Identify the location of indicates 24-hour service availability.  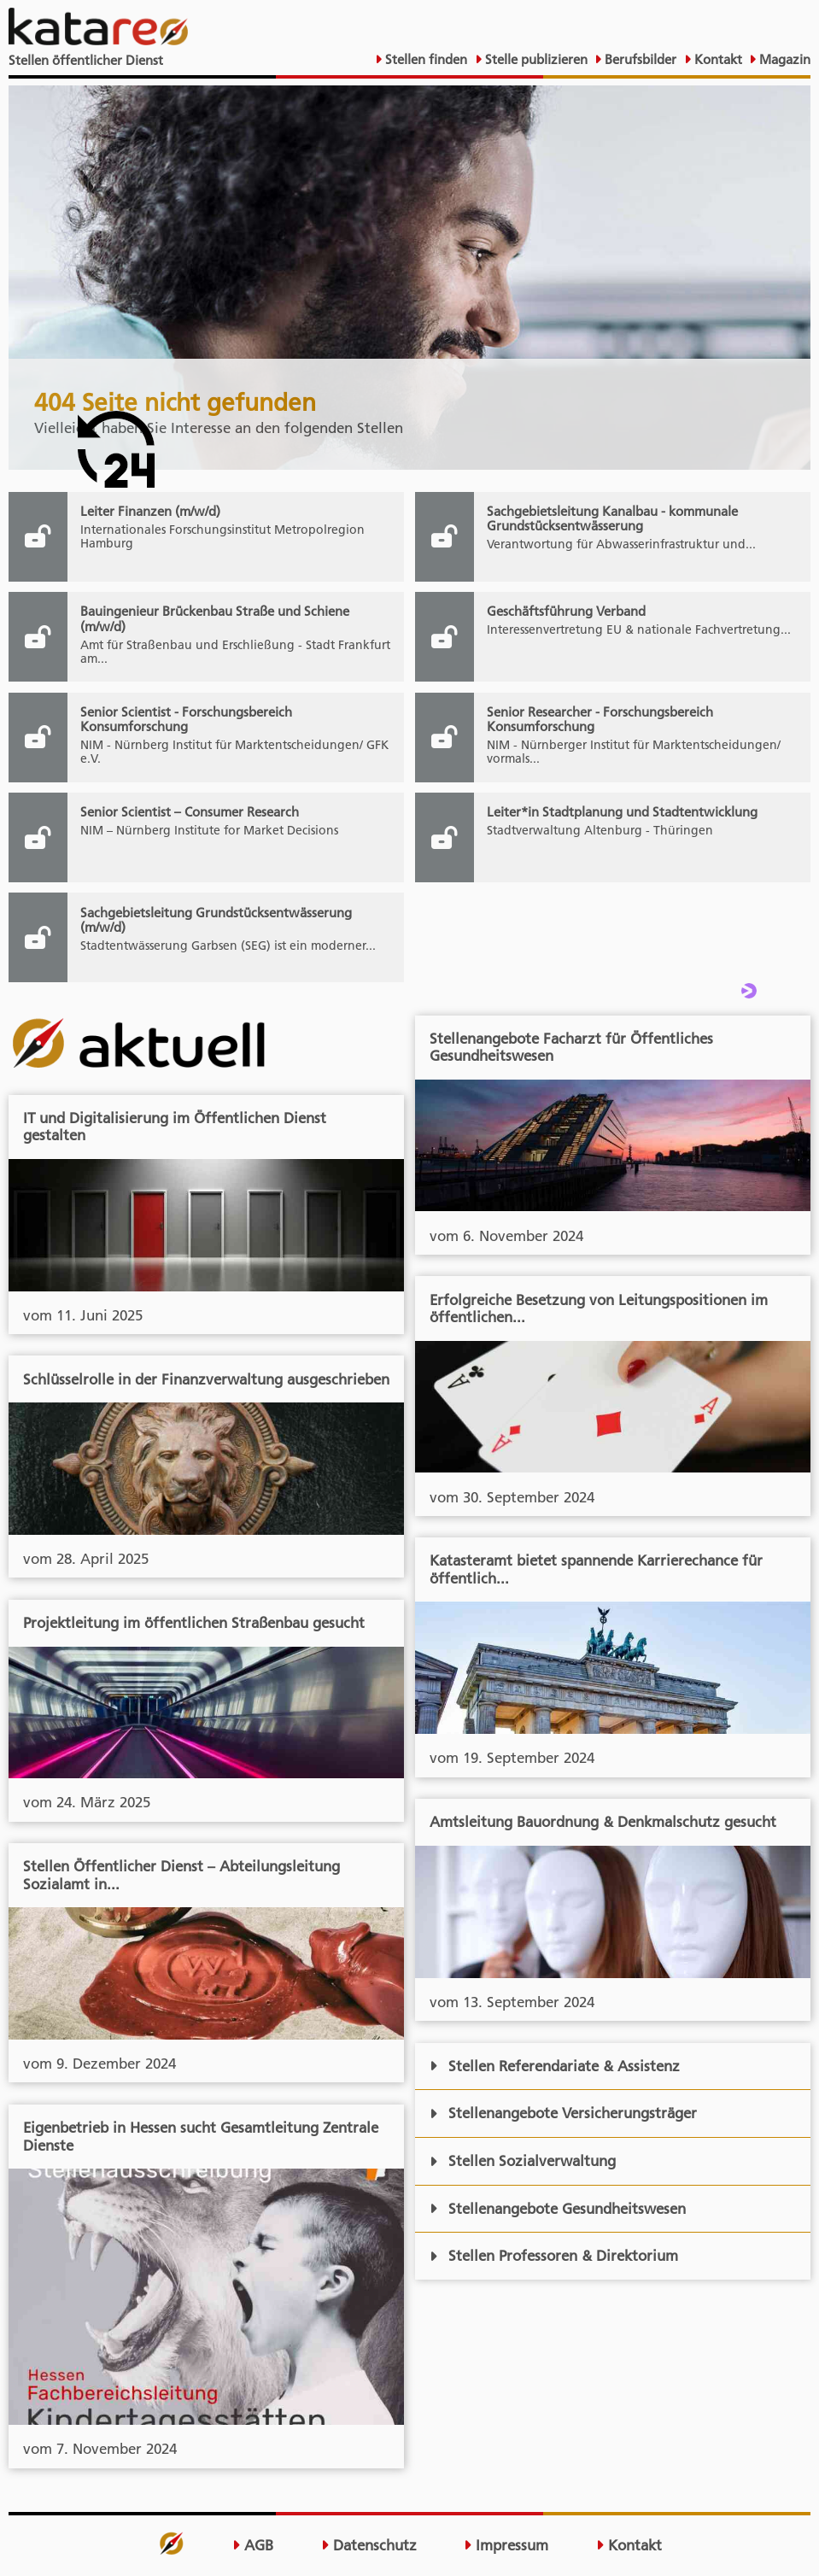
(116, 449).